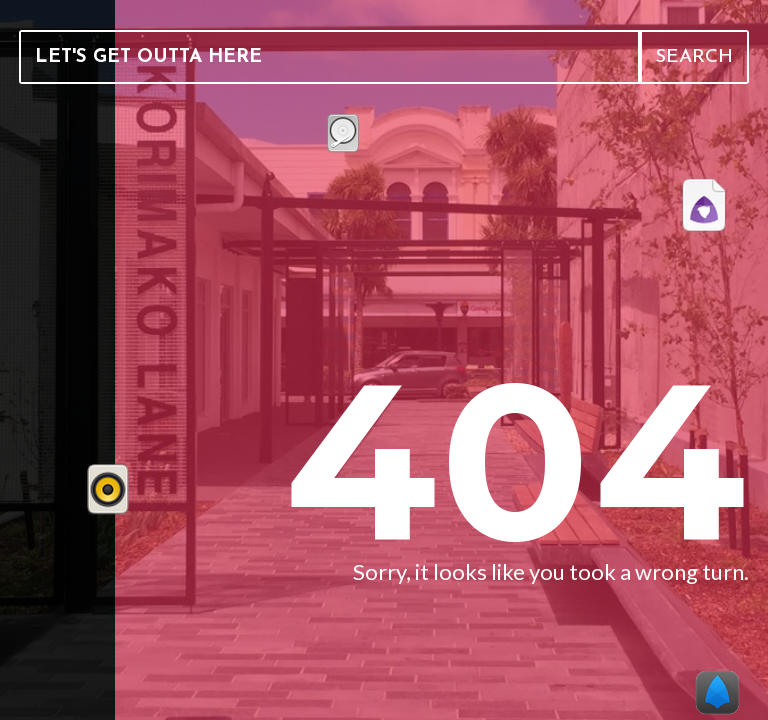 The image size is (768, 720). I want to click on open the disk management utility, so click(343, 133).